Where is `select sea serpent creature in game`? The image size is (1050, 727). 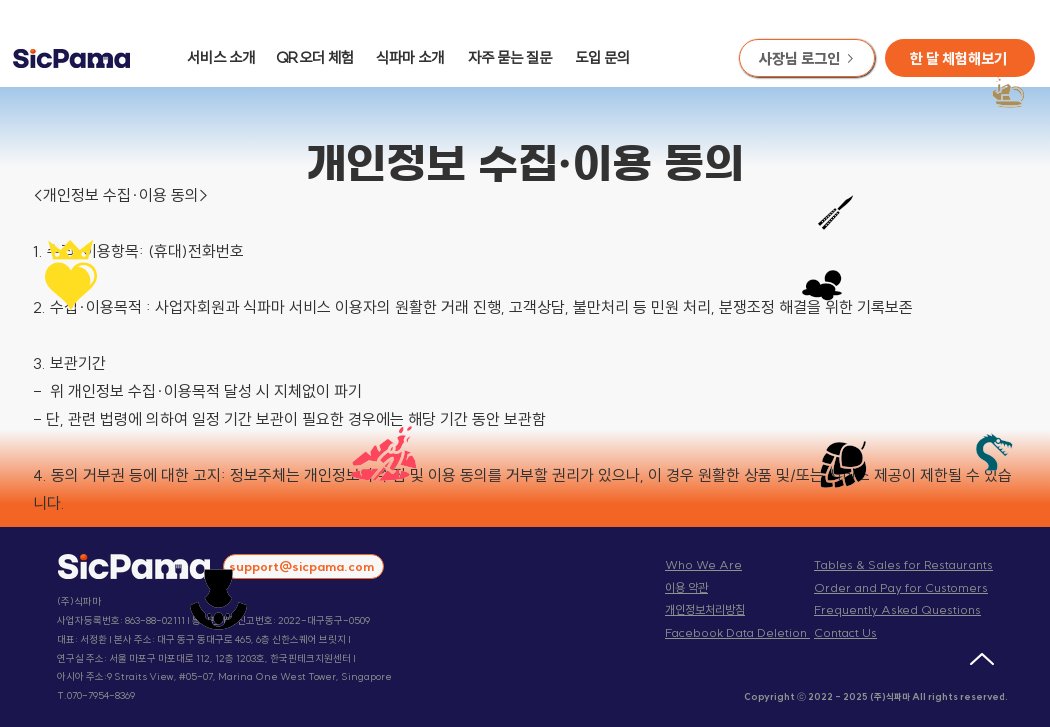
select sea serpent creature in game is located at coordinates (994, 452).